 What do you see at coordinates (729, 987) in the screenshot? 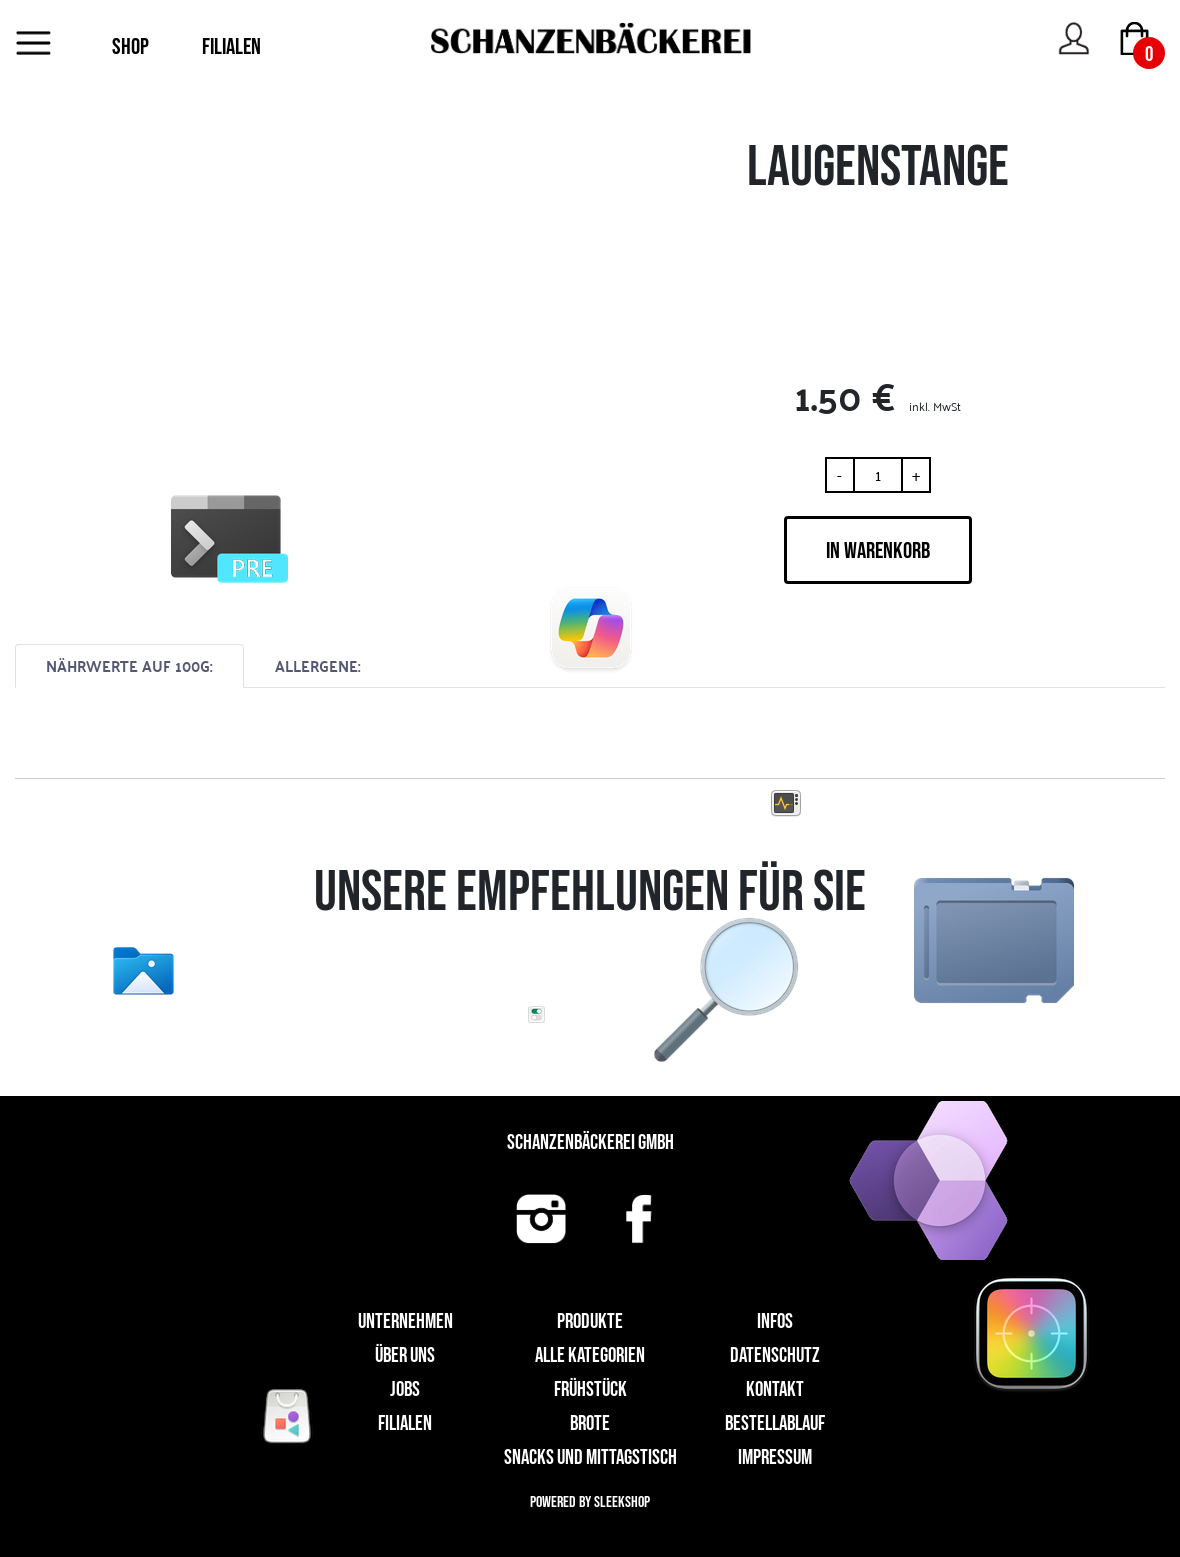
I see `search for content or files` at bounding box center [729, 987].